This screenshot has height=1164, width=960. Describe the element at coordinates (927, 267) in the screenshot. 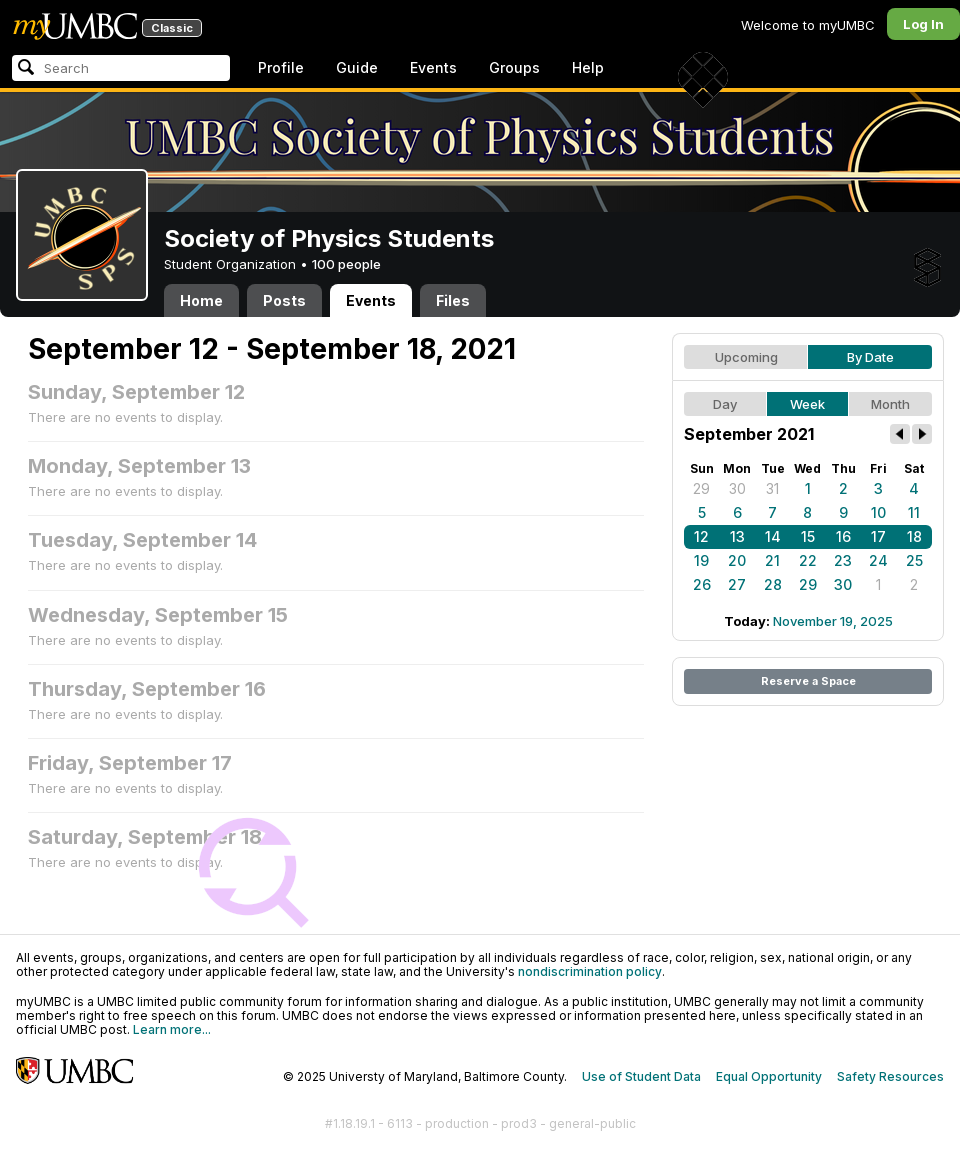

I see `skypack logo` at that location.